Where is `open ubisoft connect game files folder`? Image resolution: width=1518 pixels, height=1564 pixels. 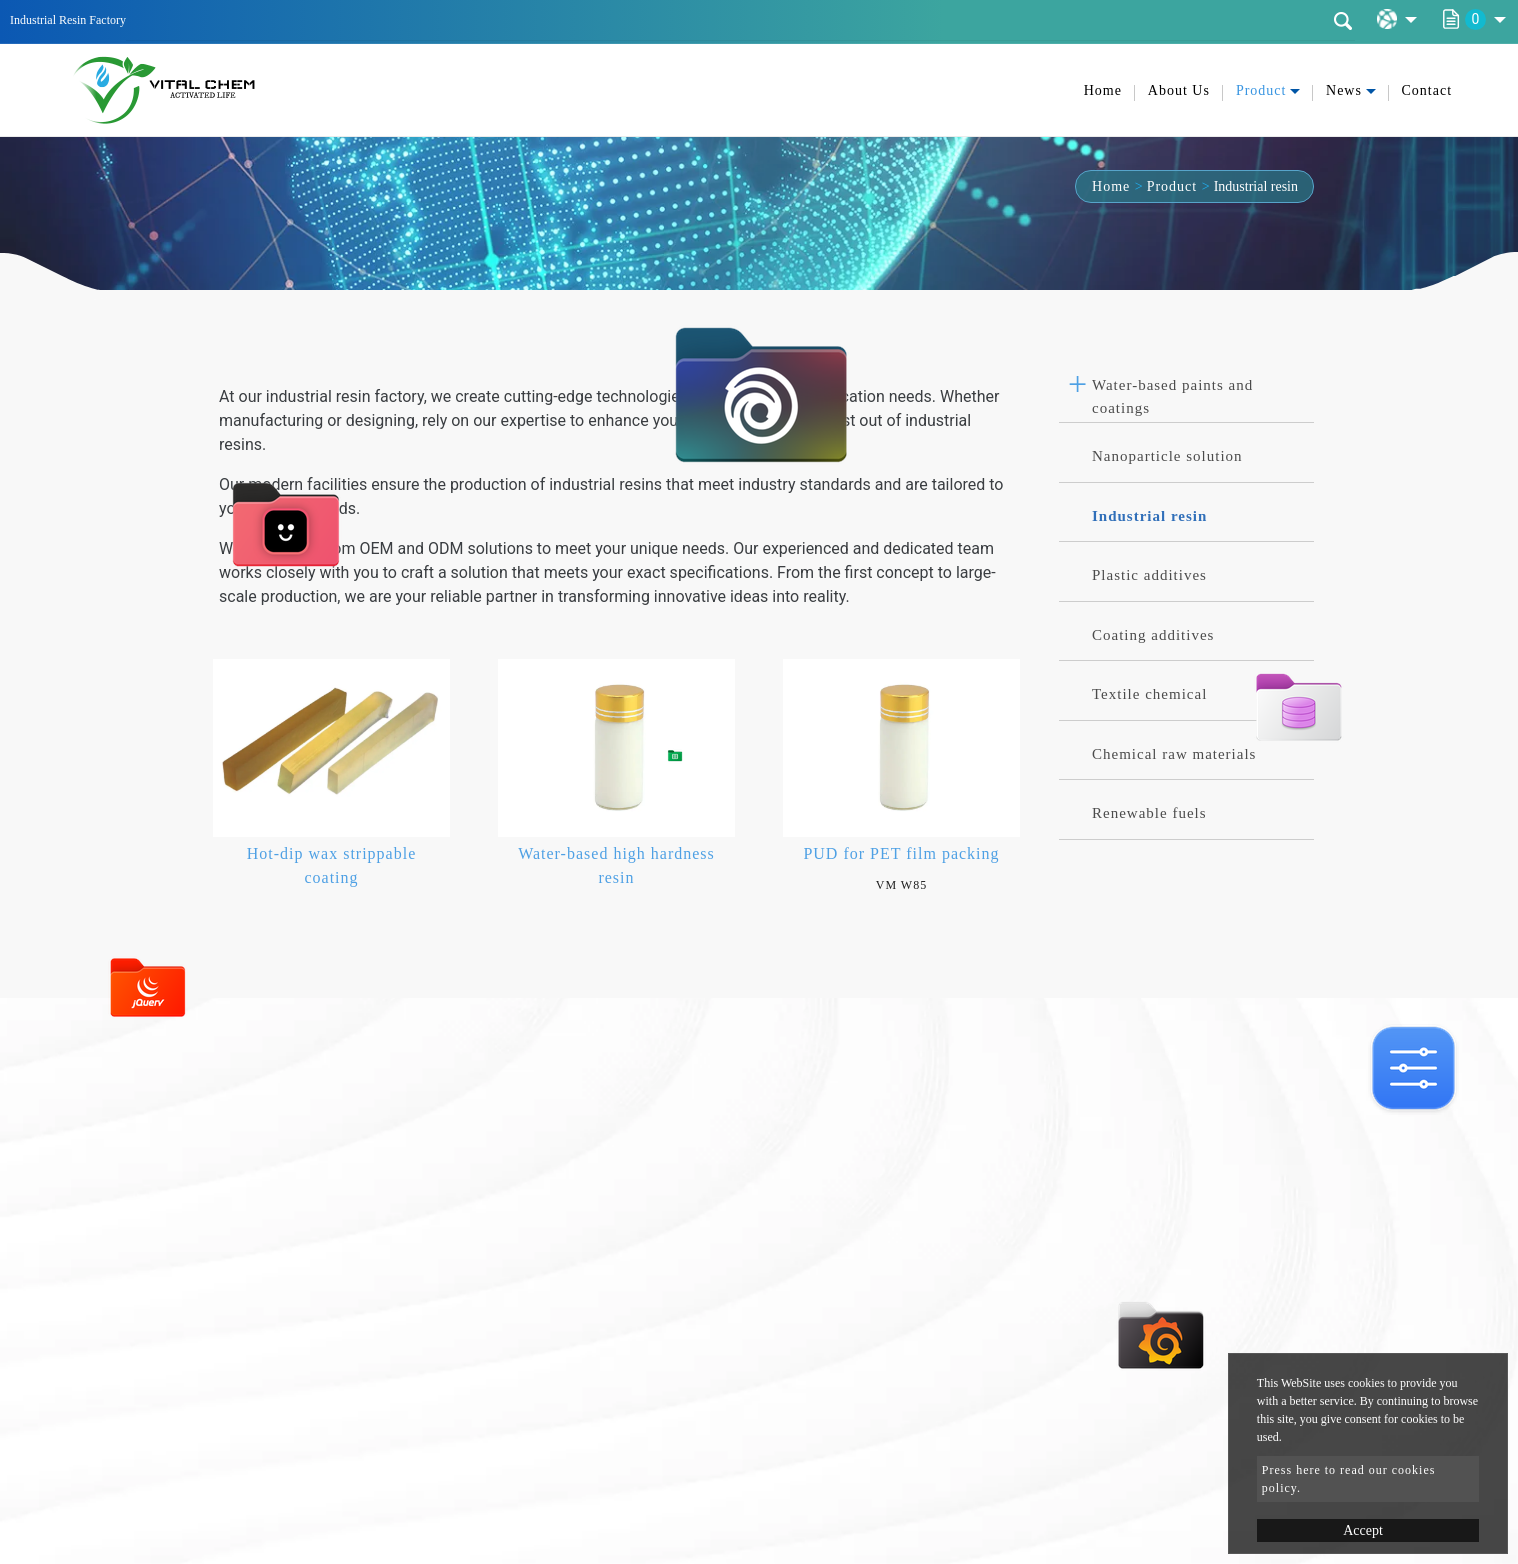 open ubisoft connect game files folder is located at coordinates (760, 399).